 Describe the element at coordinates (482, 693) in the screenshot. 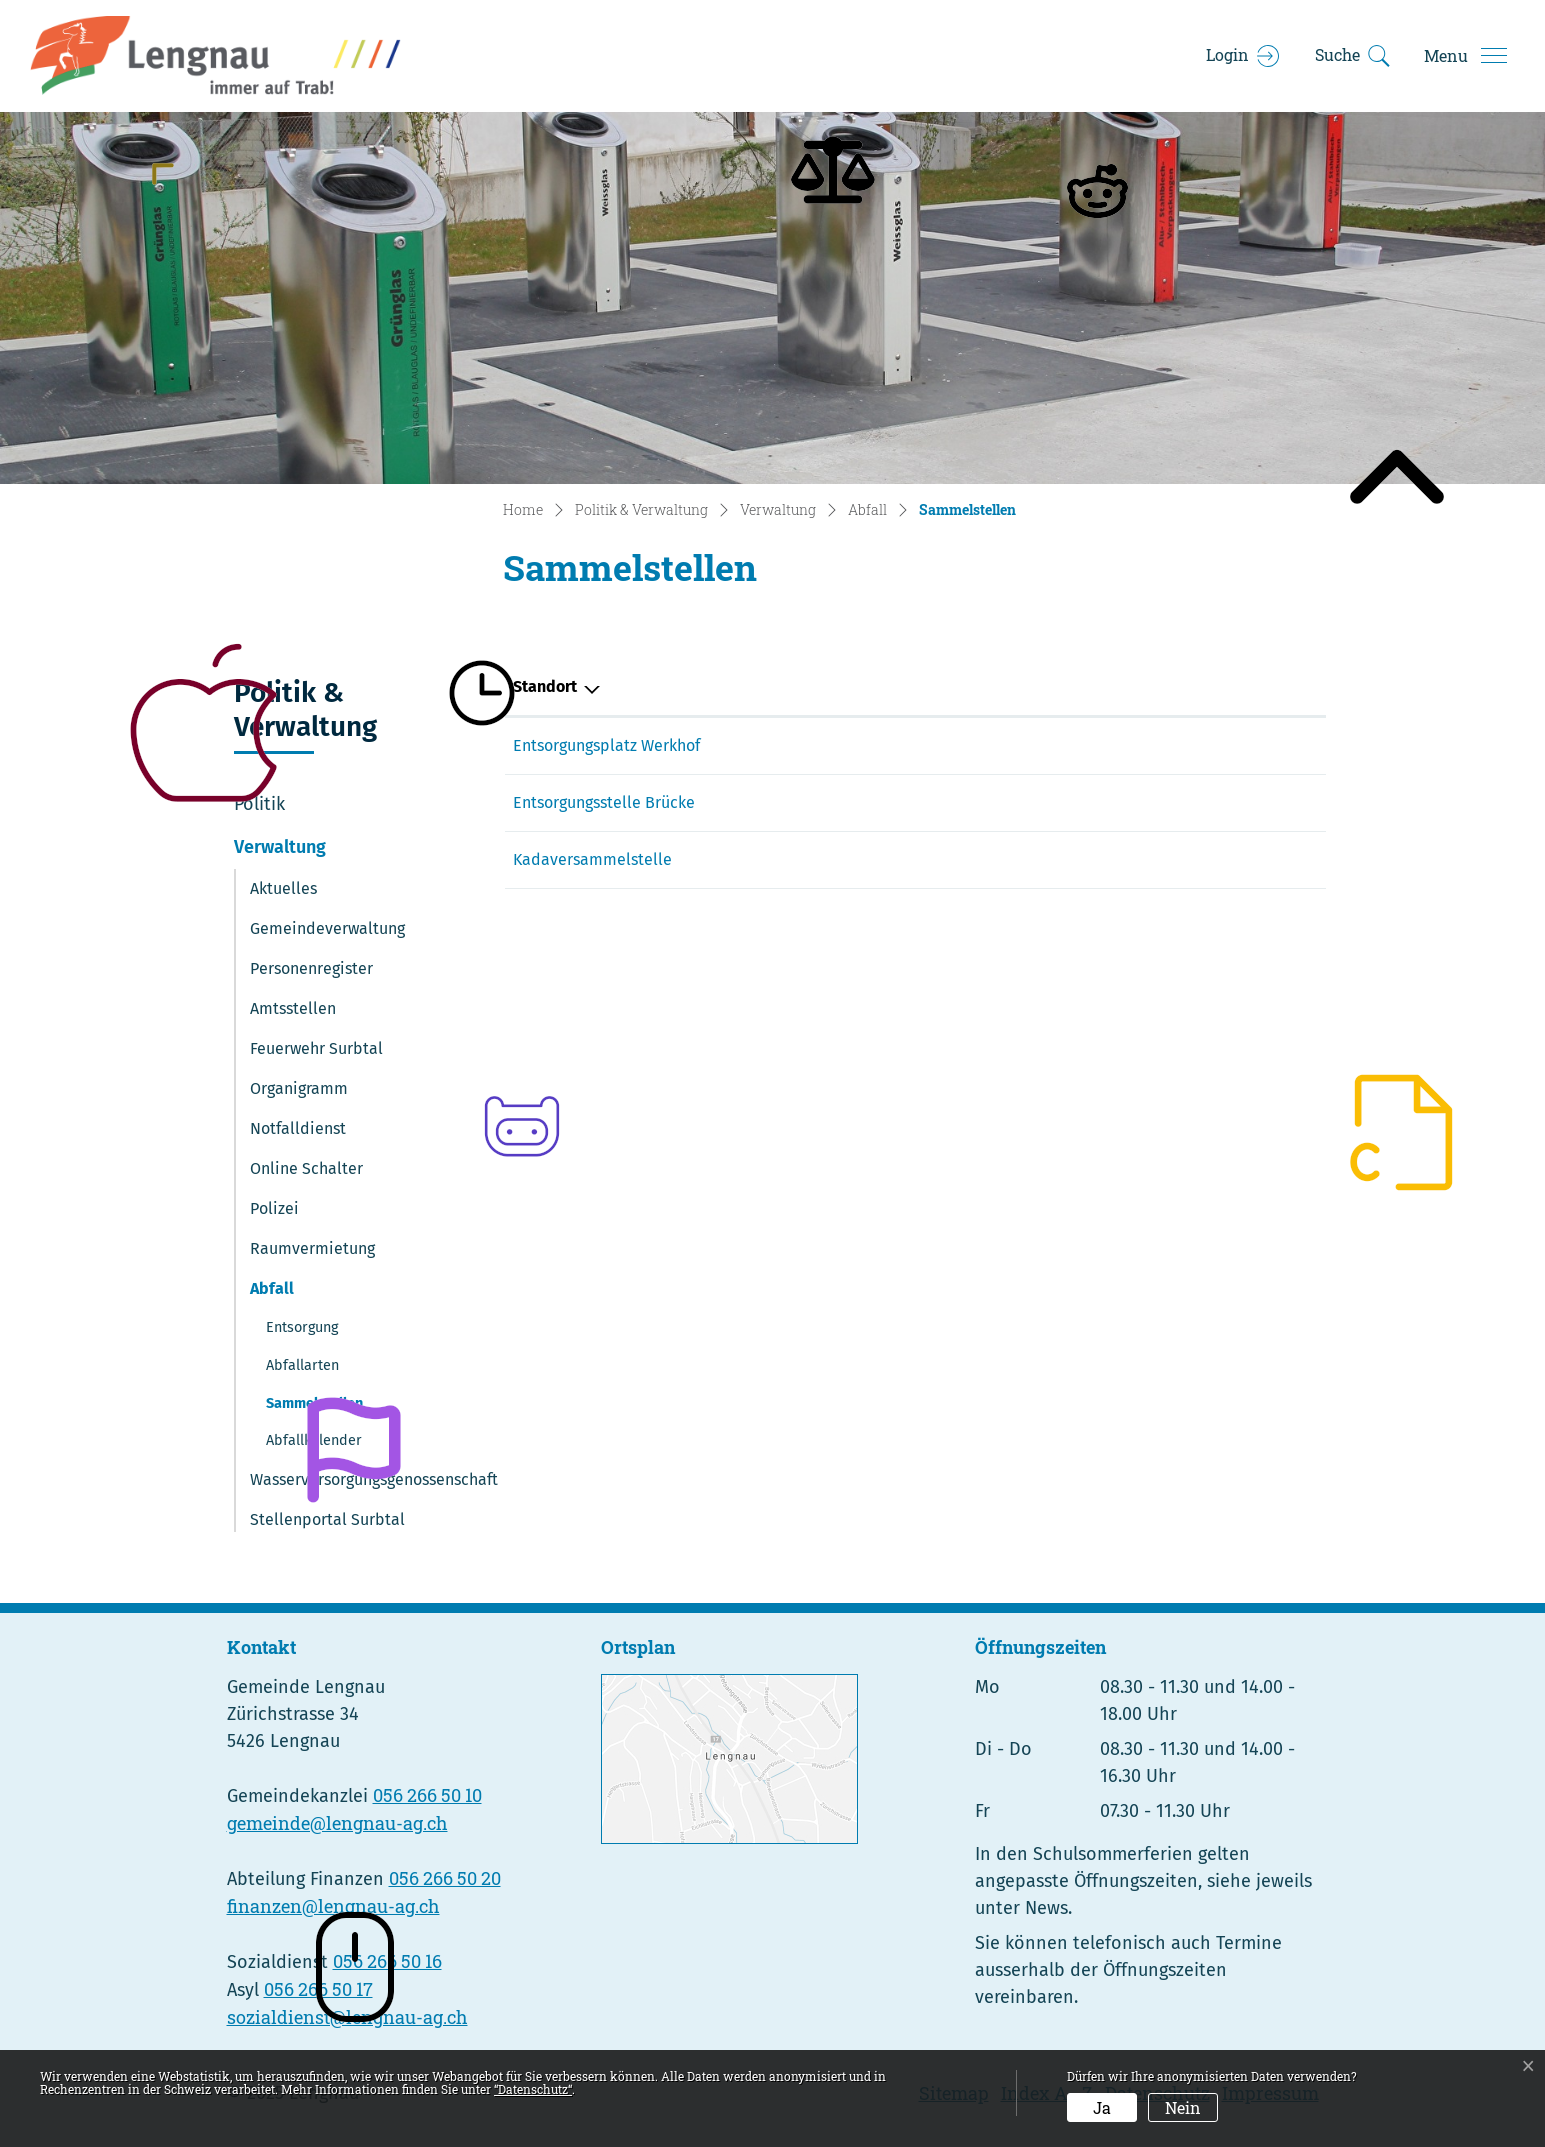

I see `view time or clock settings` at that location.